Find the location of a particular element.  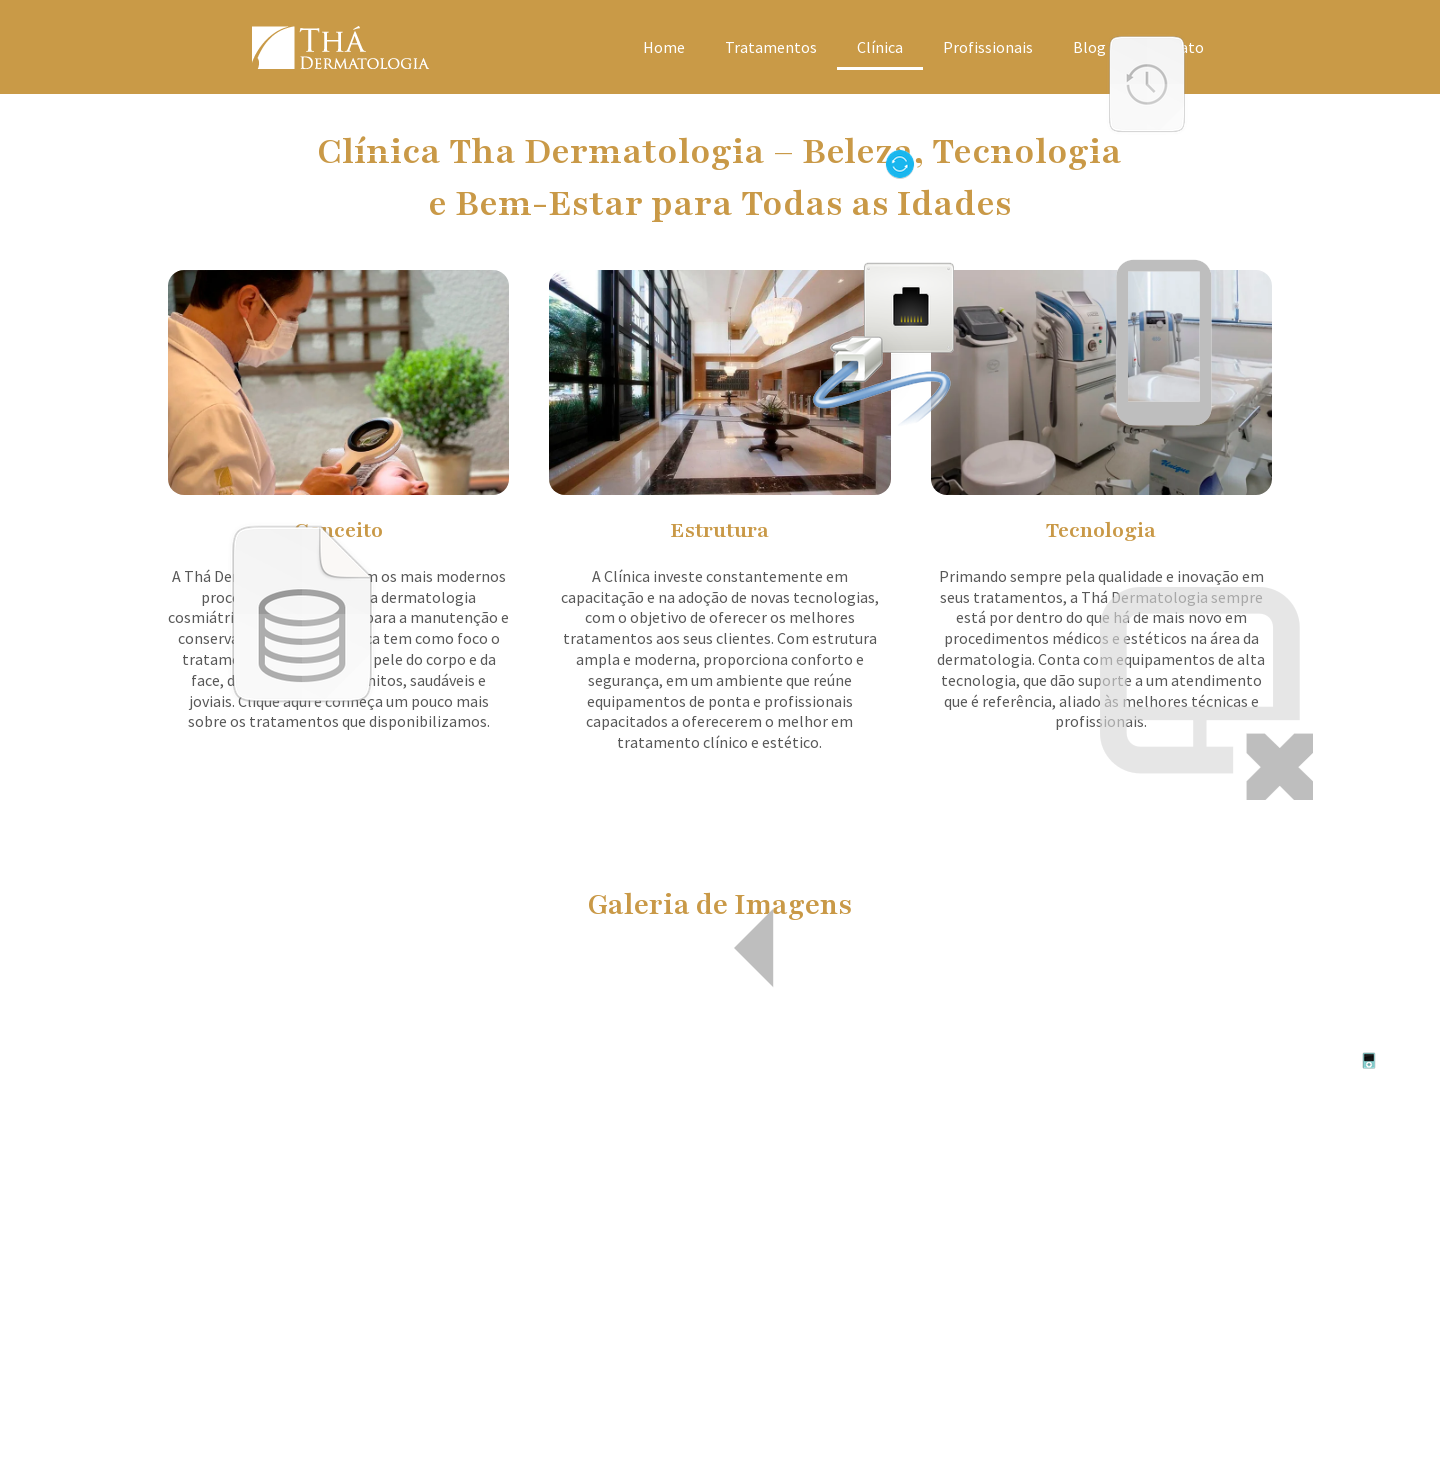

dropbox is currently syncing files is located at coordinates (900, 164).